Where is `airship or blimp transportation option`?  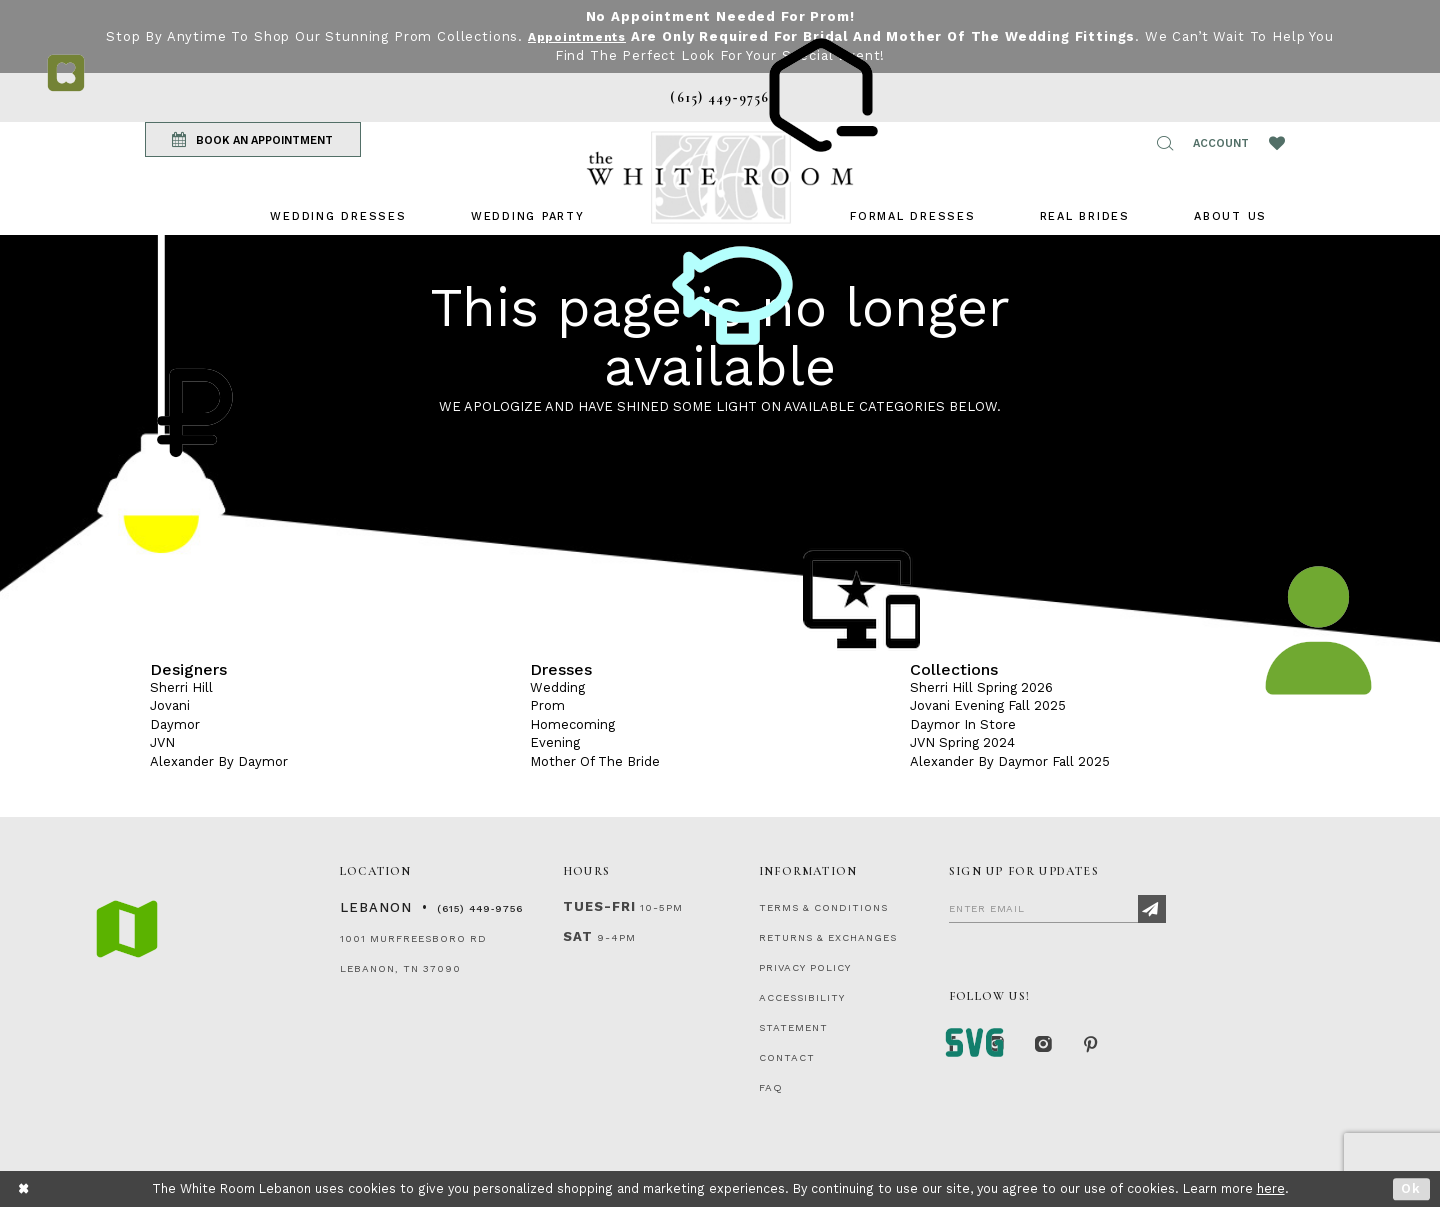 airship or blimp transportation option is located at coordinates (732, 295).